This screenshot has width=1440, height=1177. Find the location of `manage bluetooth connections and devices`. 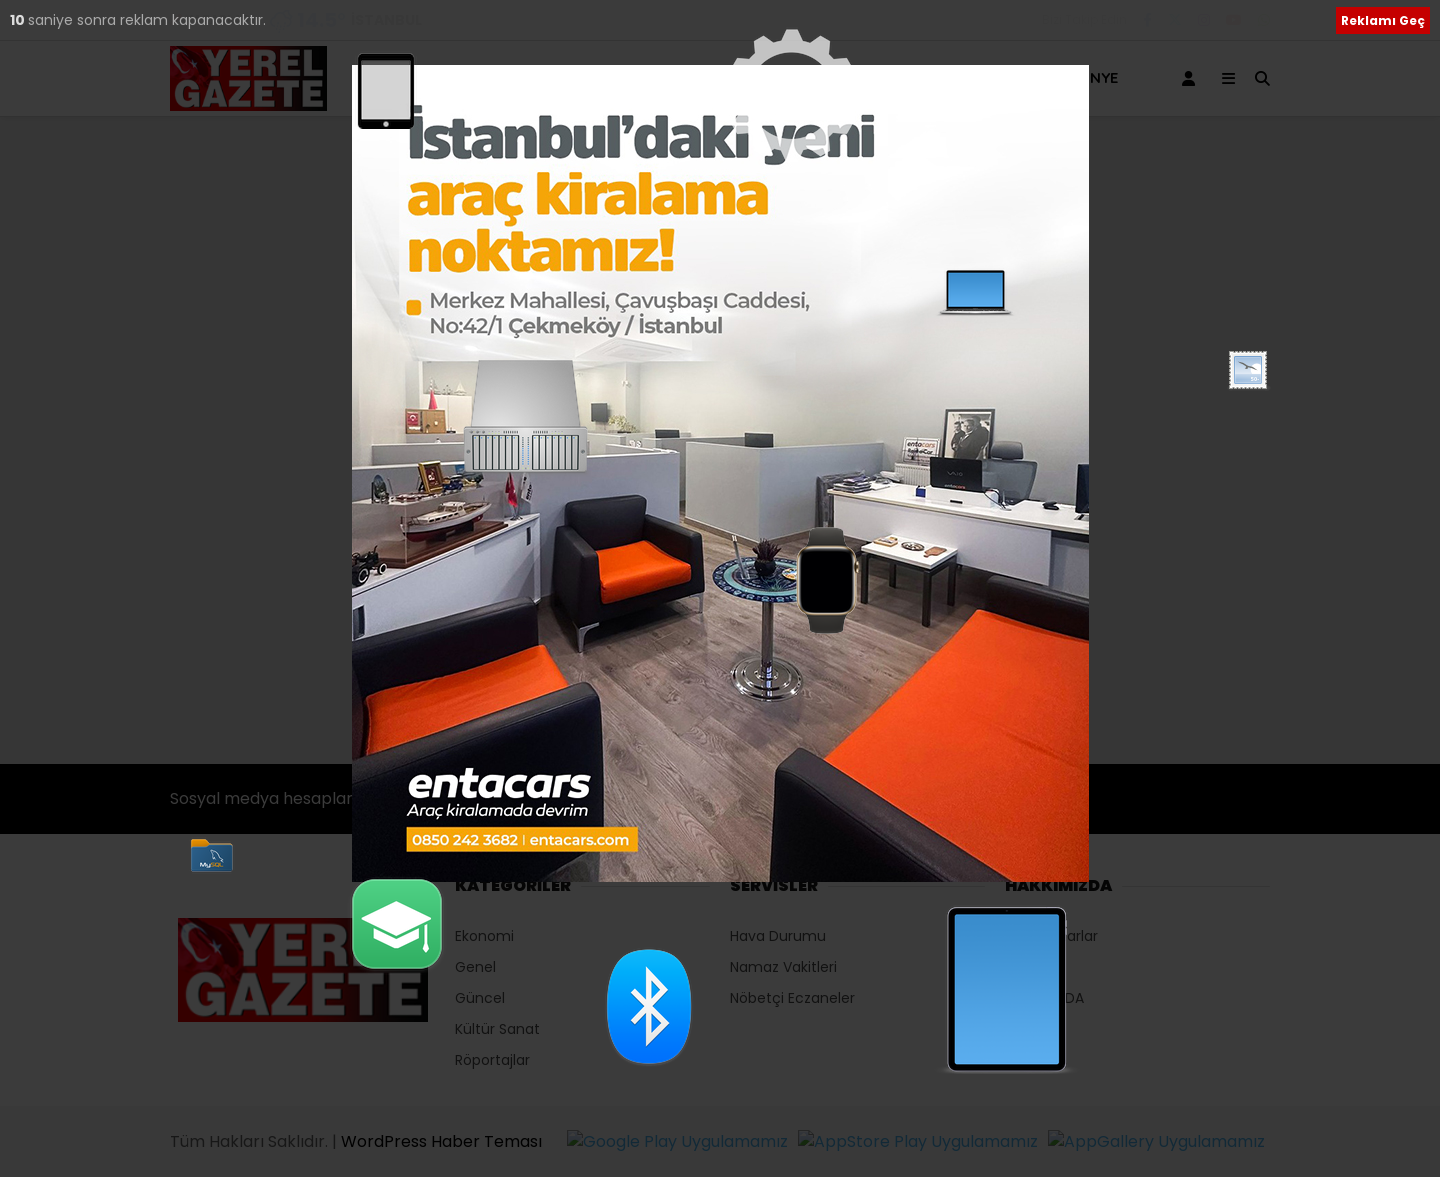

manage bluetooth connections and devices is located at coordinates (650, 1006).